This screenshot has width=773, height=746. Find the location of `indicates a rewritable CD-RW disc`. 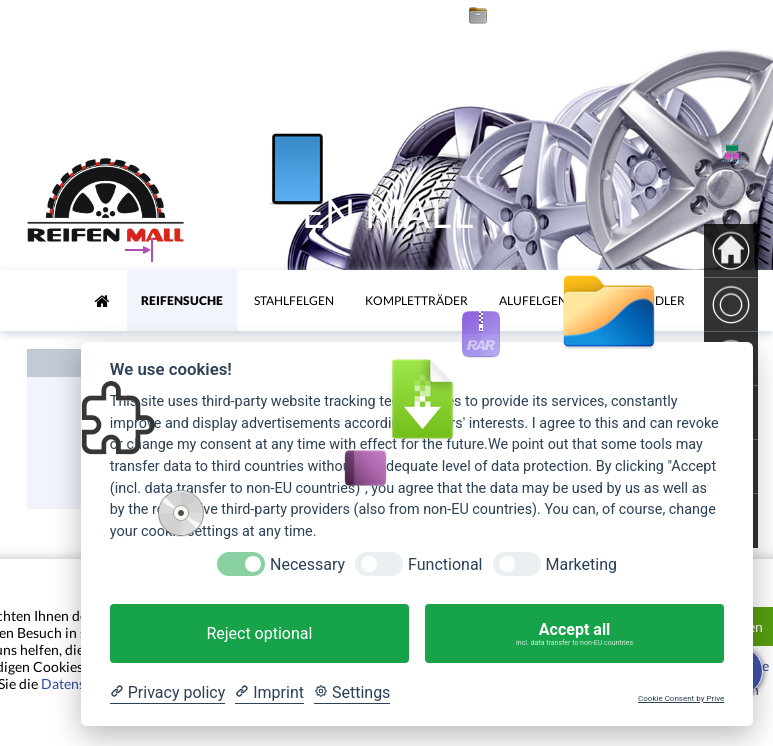

indicates a rewritable CD-RW disc is located at coordinates (181, 513).